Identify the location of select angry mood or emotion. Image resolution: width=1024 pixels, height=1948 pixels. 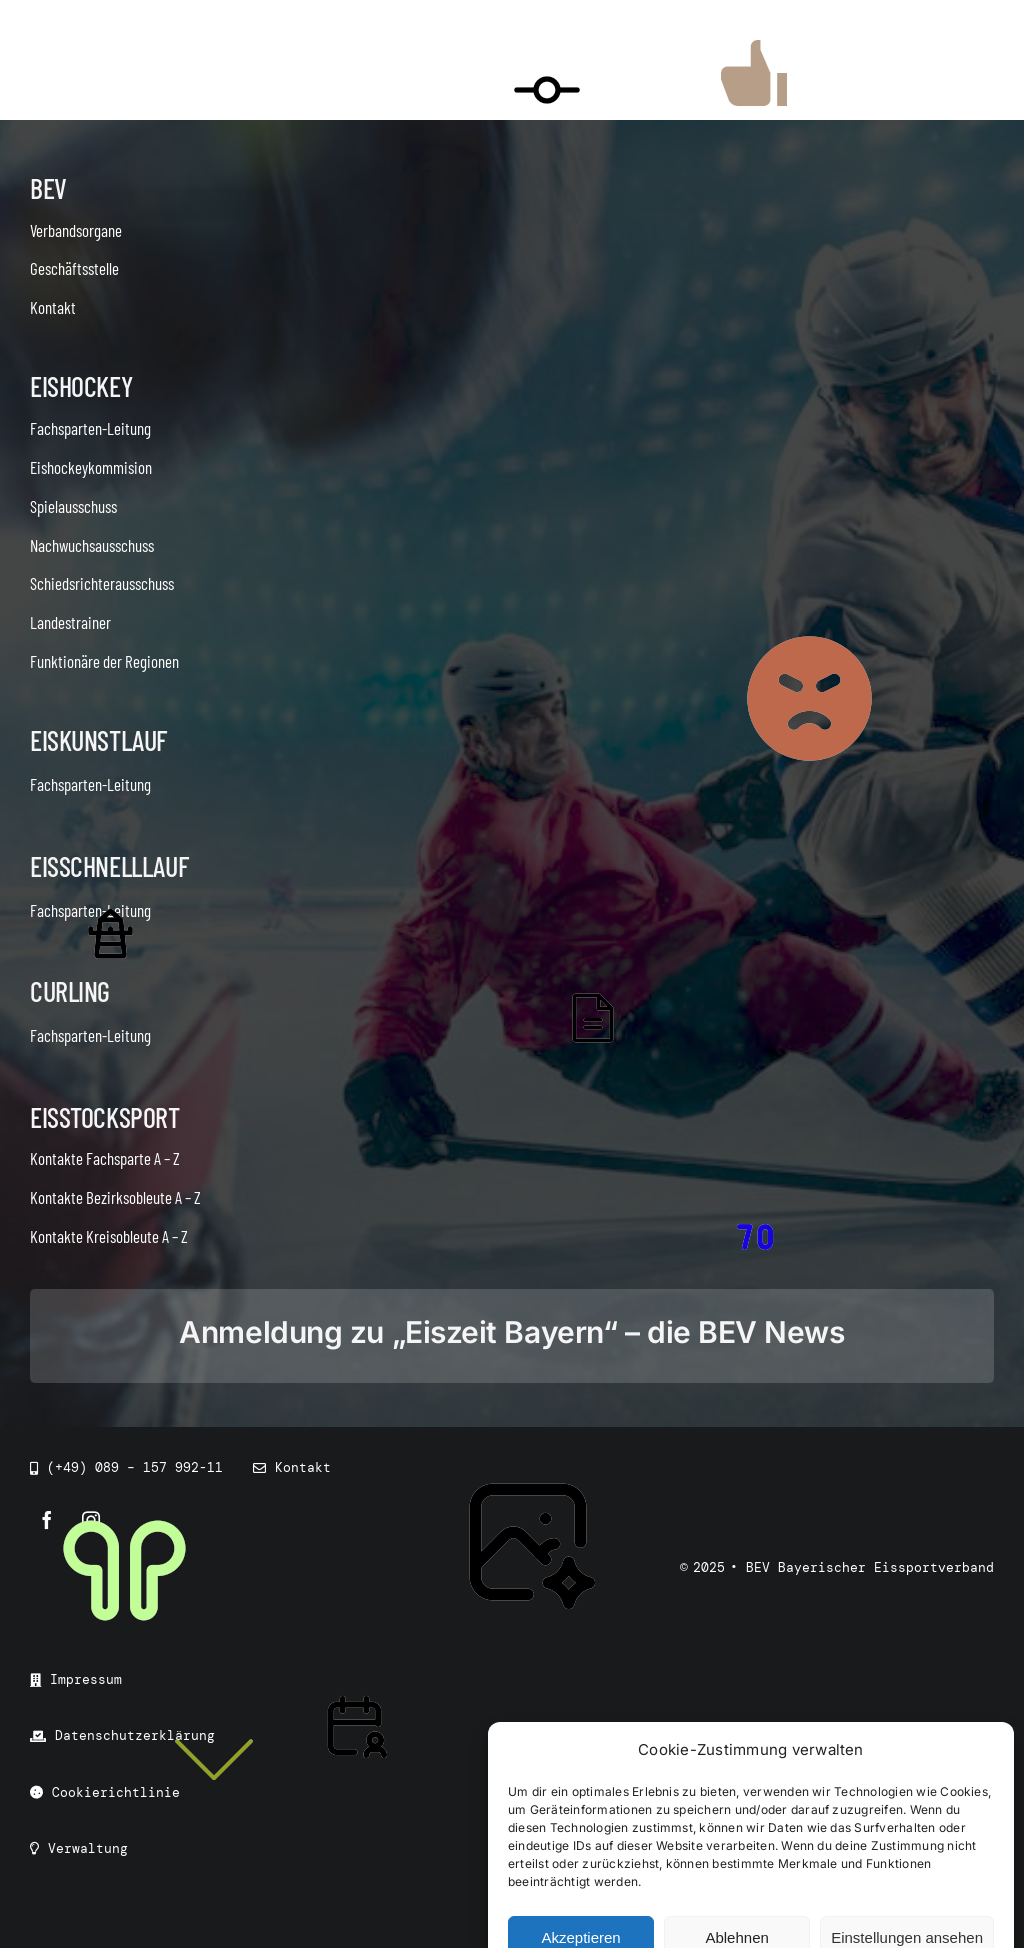
(809, 698).